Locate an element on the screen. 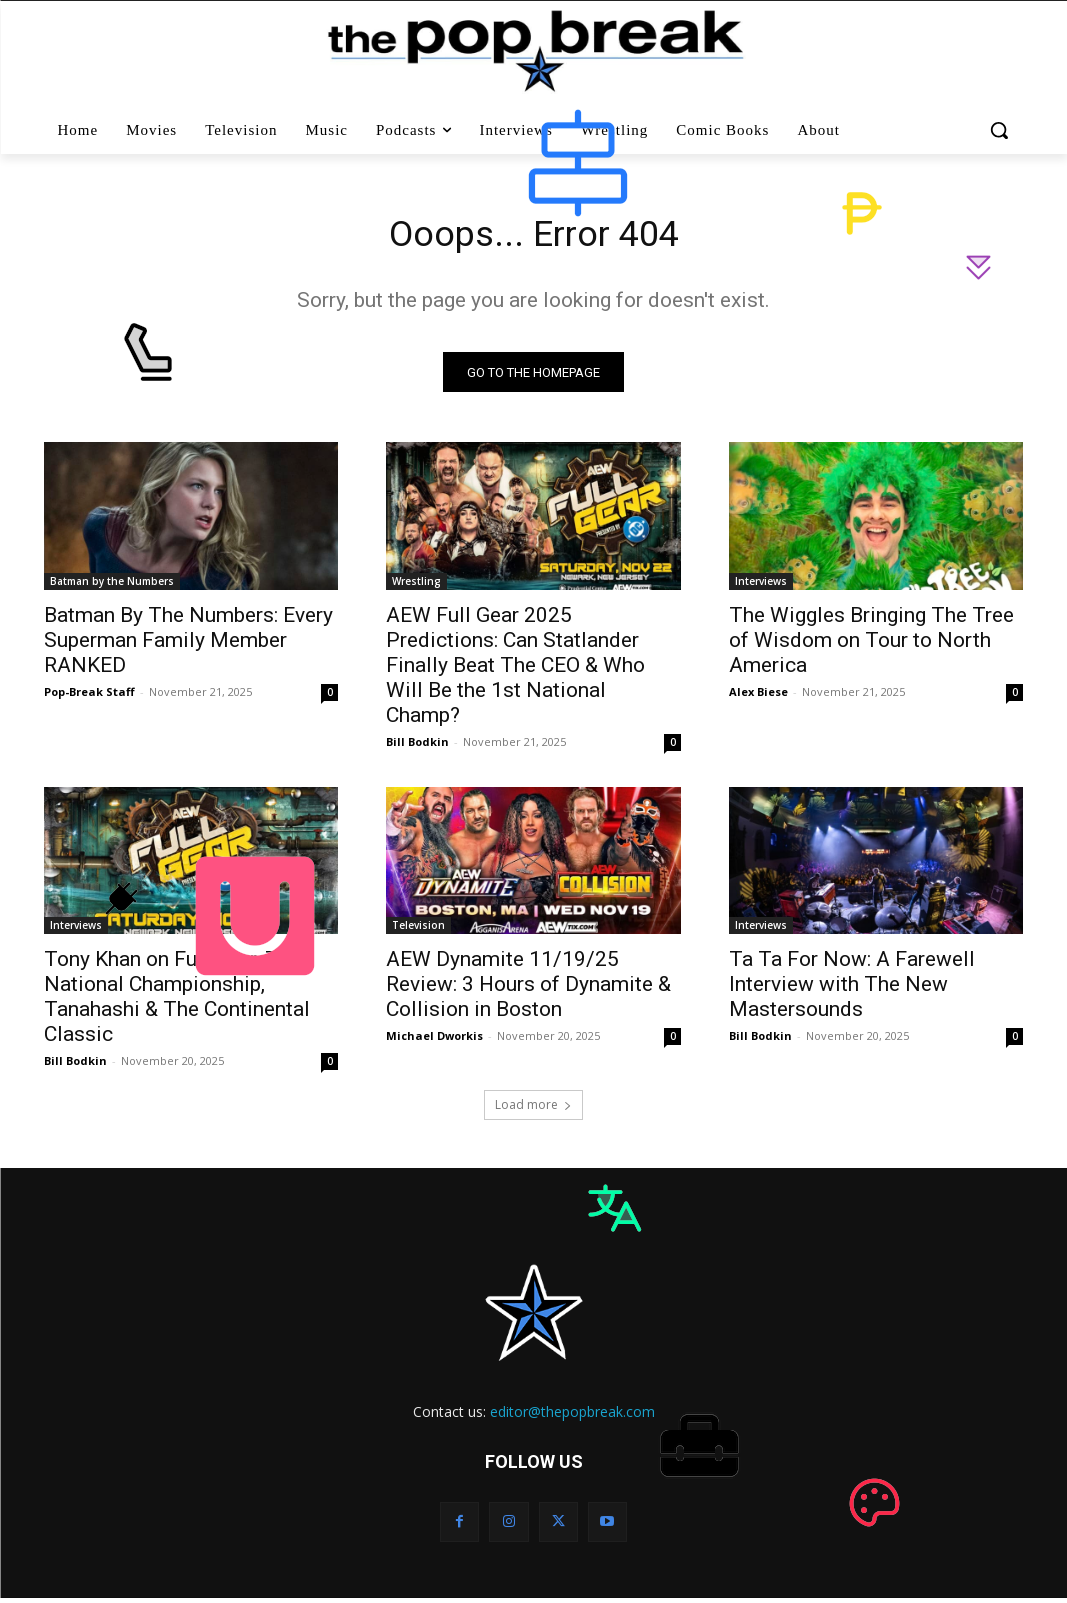  expand content or show more items below is located at coordinates (978, 266).